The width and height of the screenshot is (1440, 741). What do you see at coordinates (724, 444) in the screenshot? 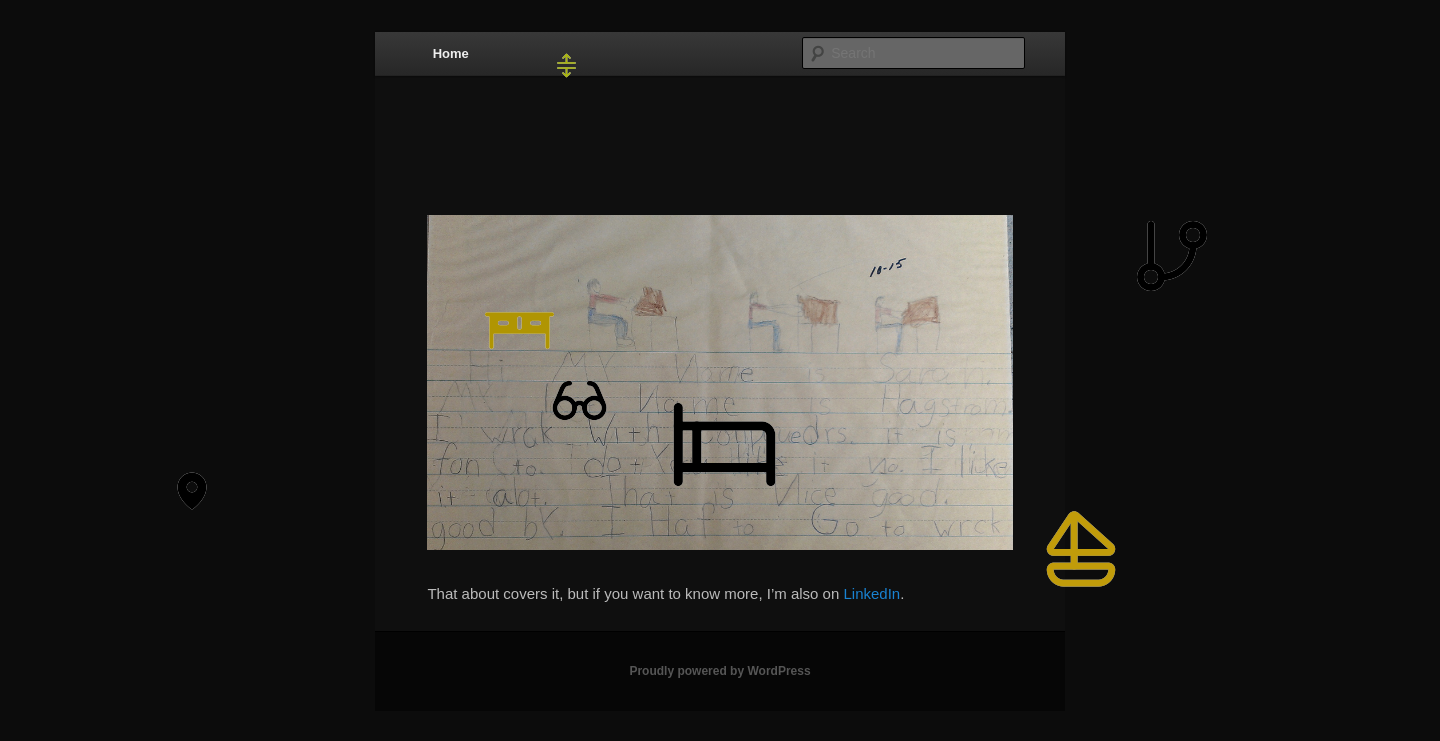
I see `view accommodation or hotel options` at bounding box center [724, 444].